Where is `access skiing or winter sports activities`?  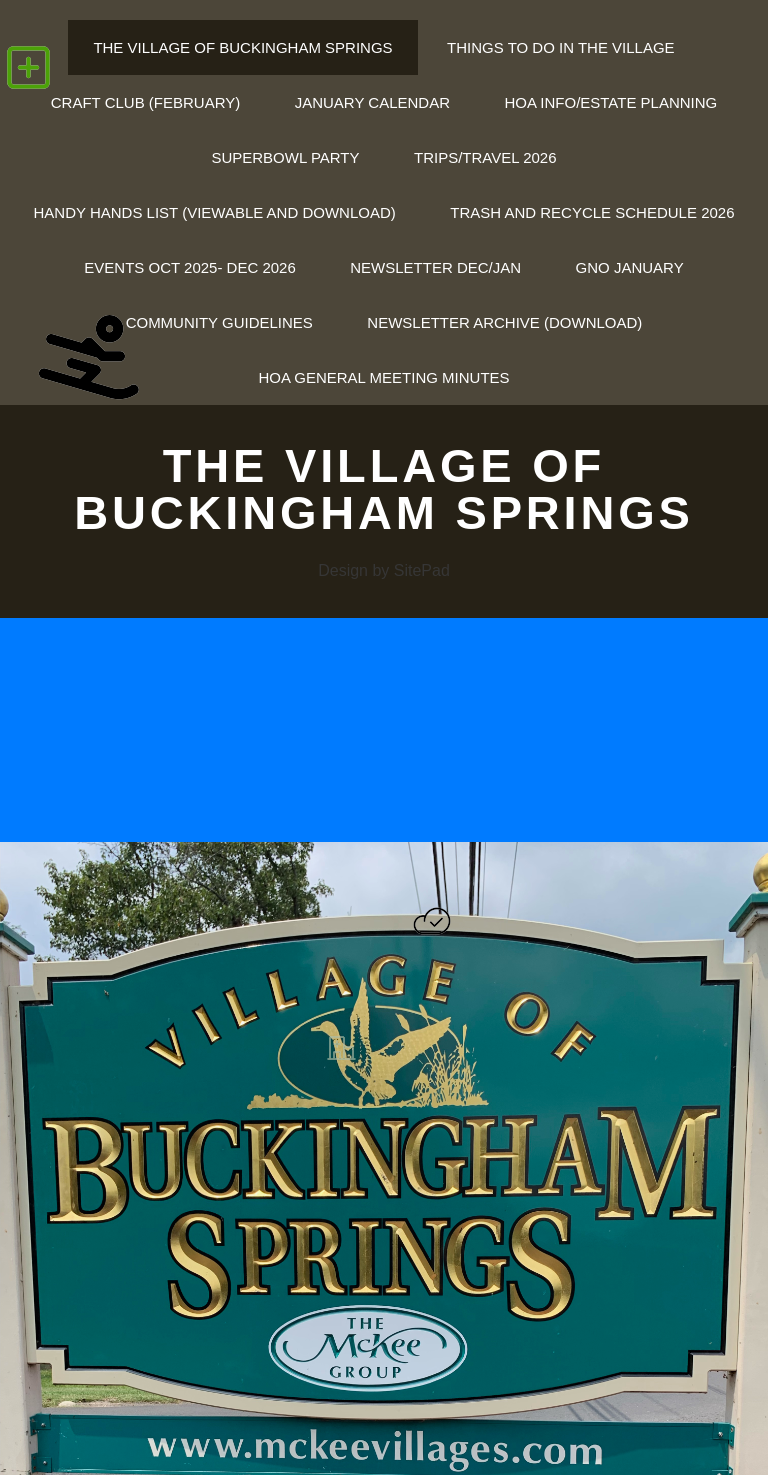 access skiing or winter sports activities is located at coordinates (89, 358).